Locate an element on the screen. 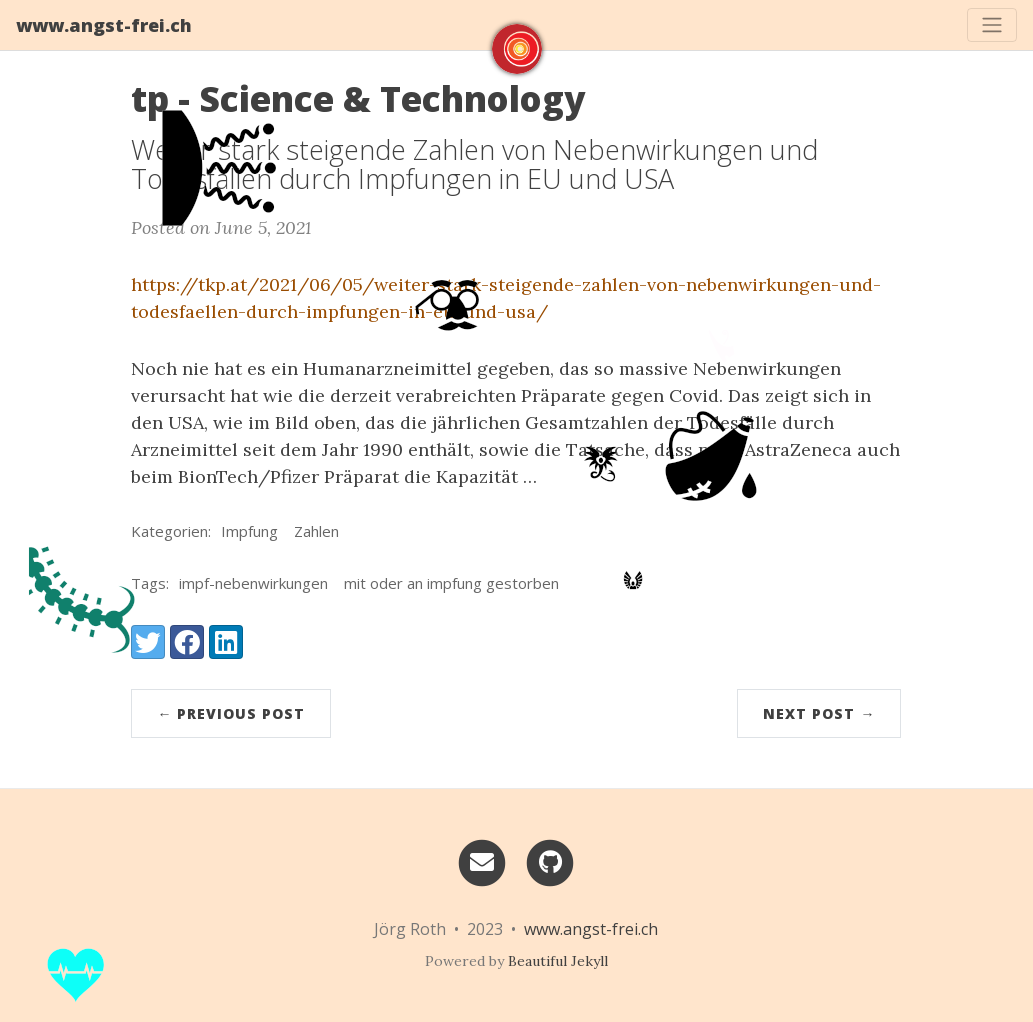 The image size is (1033, 1022). view health or fitness tracking data is located at coordinates (75, 975).